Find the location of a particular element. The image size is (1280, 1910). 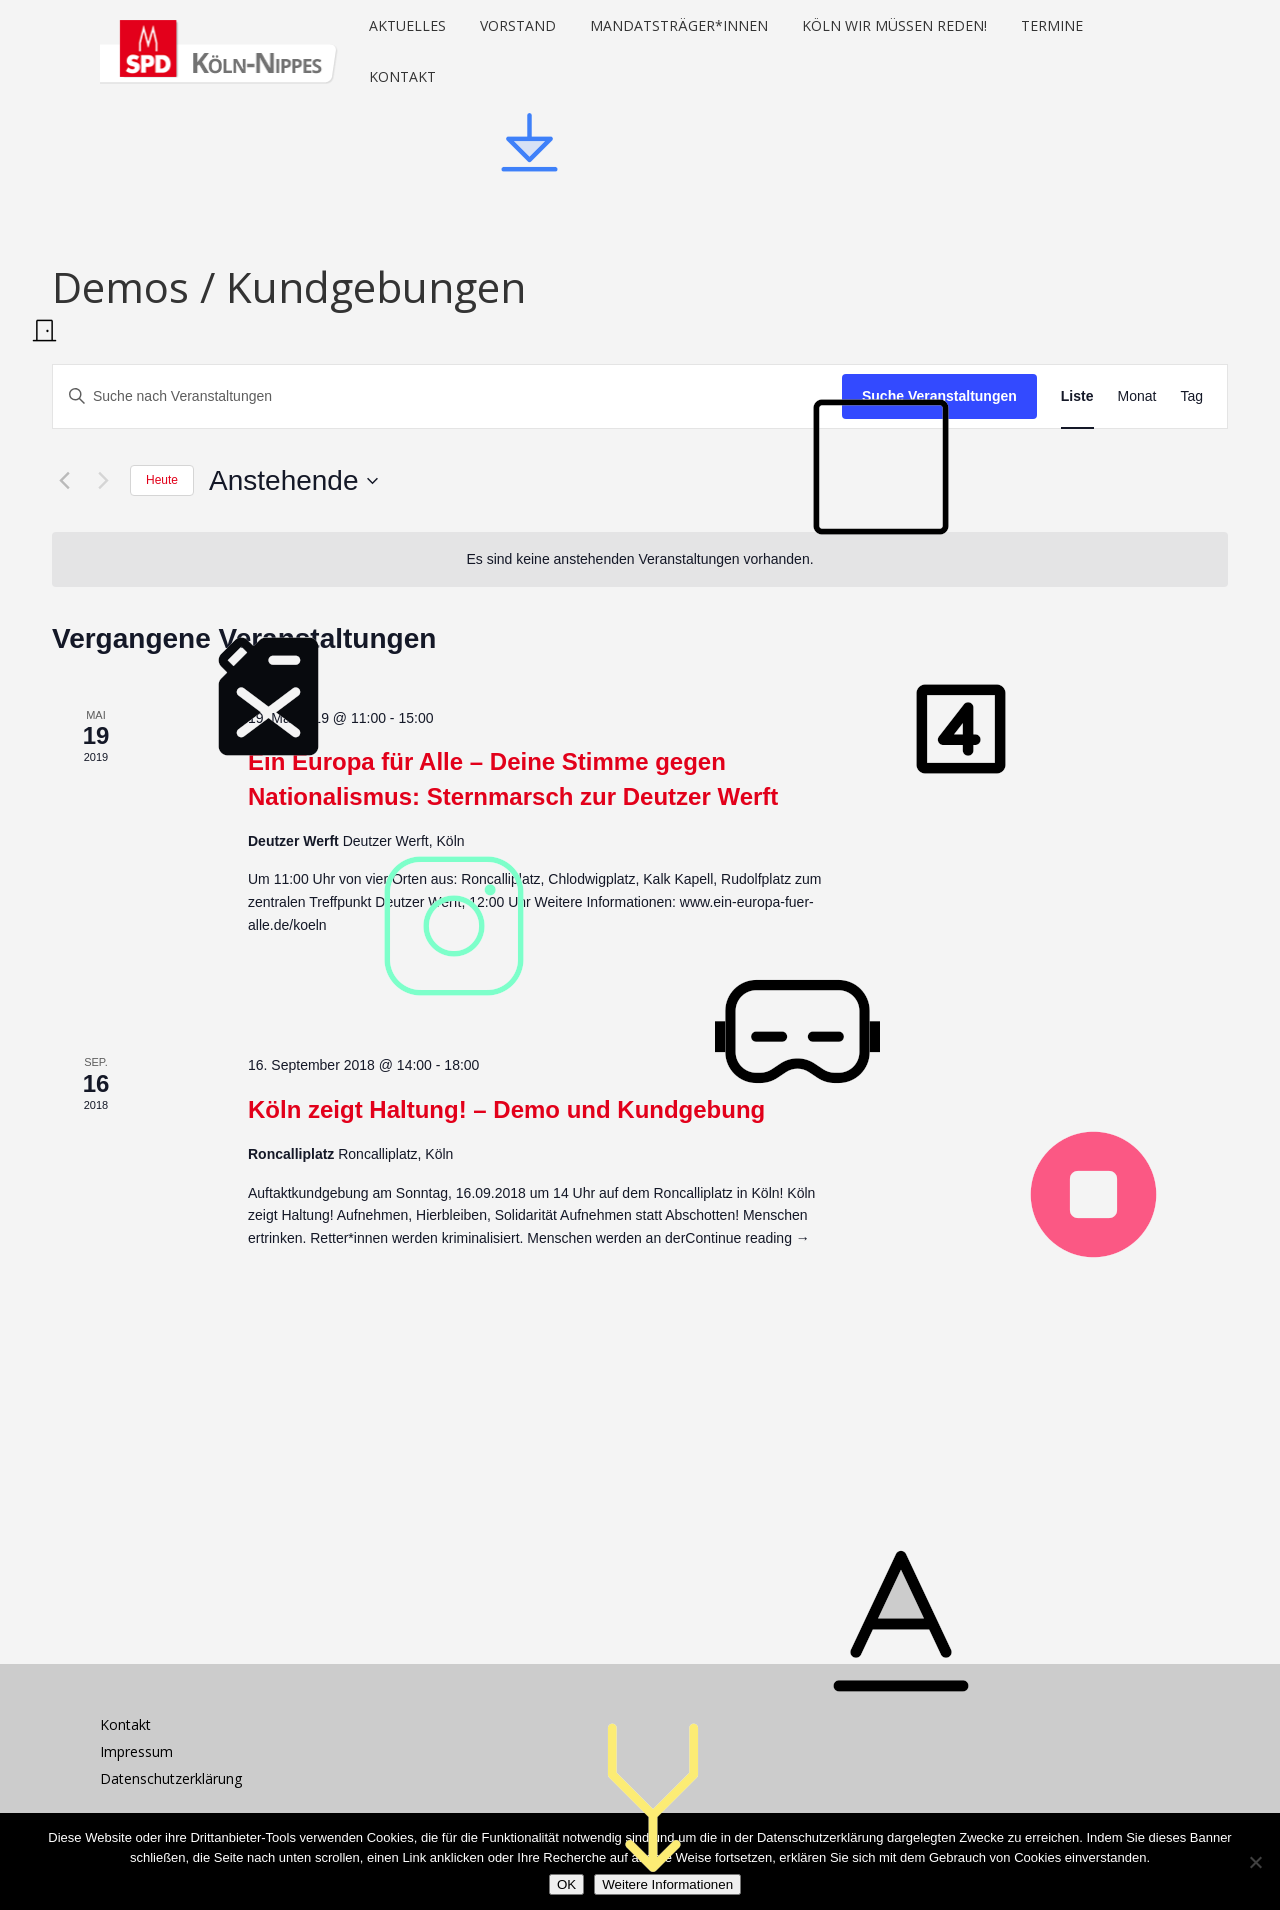

download file to device is located at coordinates (529, 143).